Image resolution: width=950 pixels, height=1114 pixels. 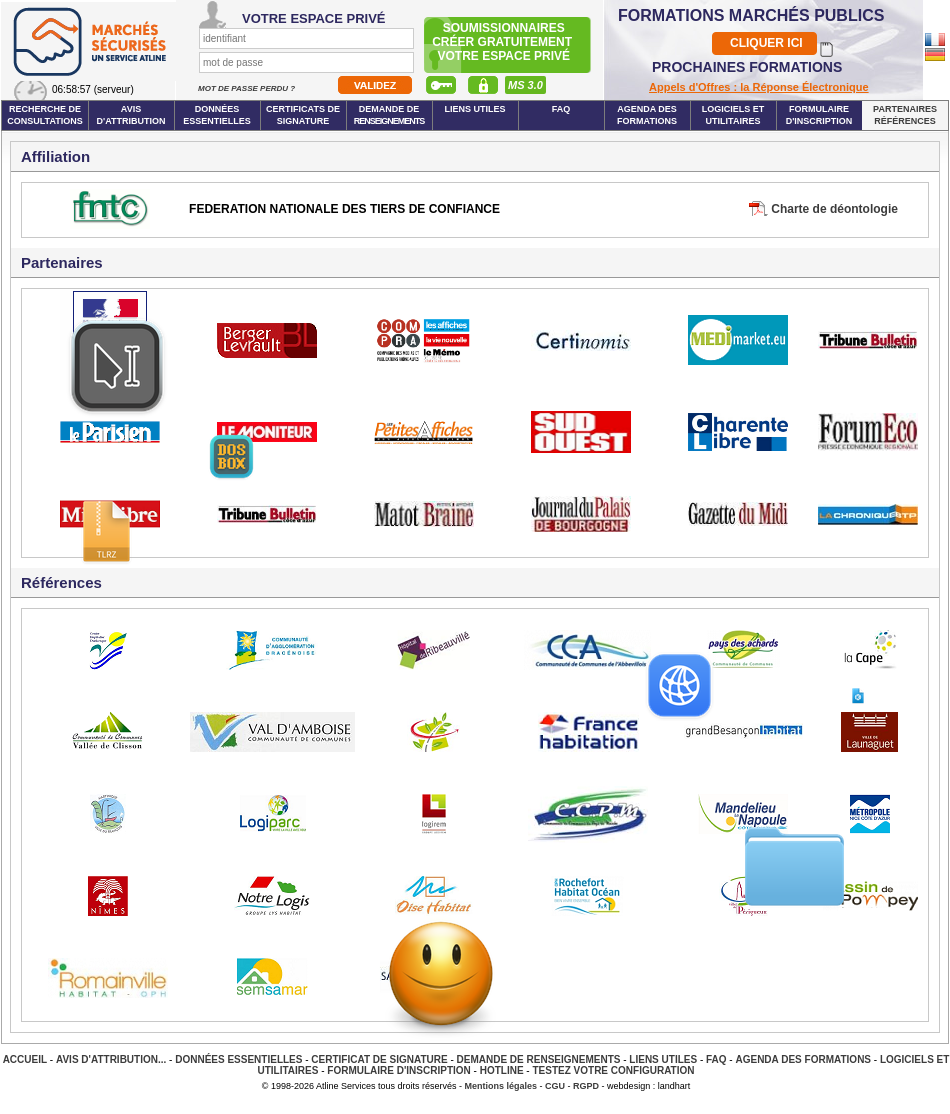 I want to click on launch DOSBox emulator to run classic DOS games and software, so click(x=231, y=456).